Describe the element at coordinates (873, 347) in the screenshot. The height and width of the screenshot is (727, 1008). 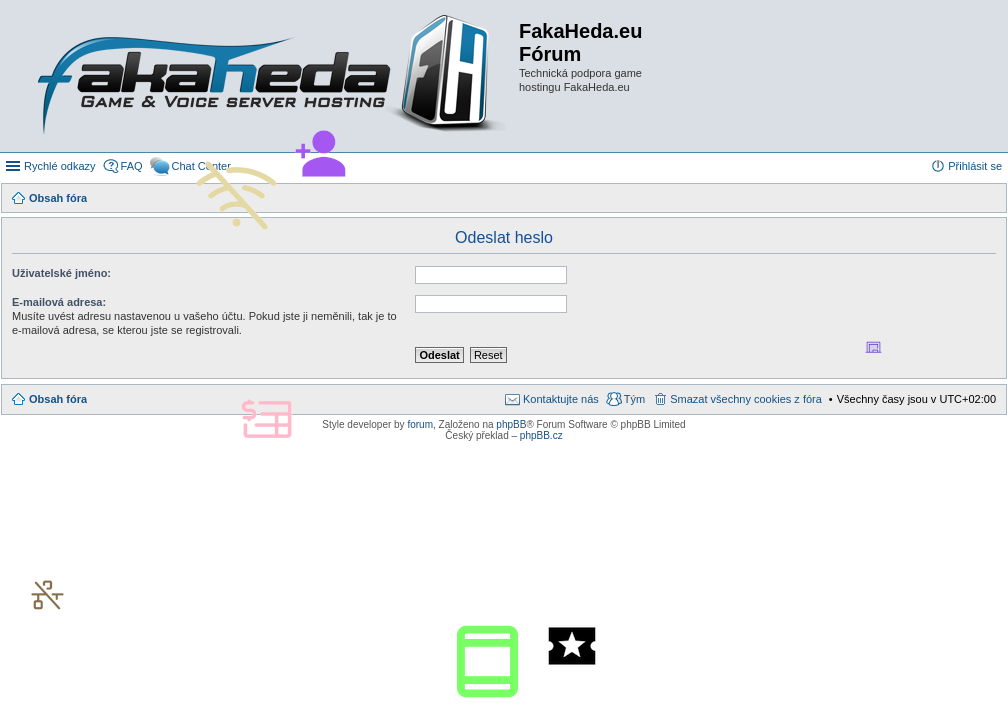
I see `open presentation or teaching mode` at that location.